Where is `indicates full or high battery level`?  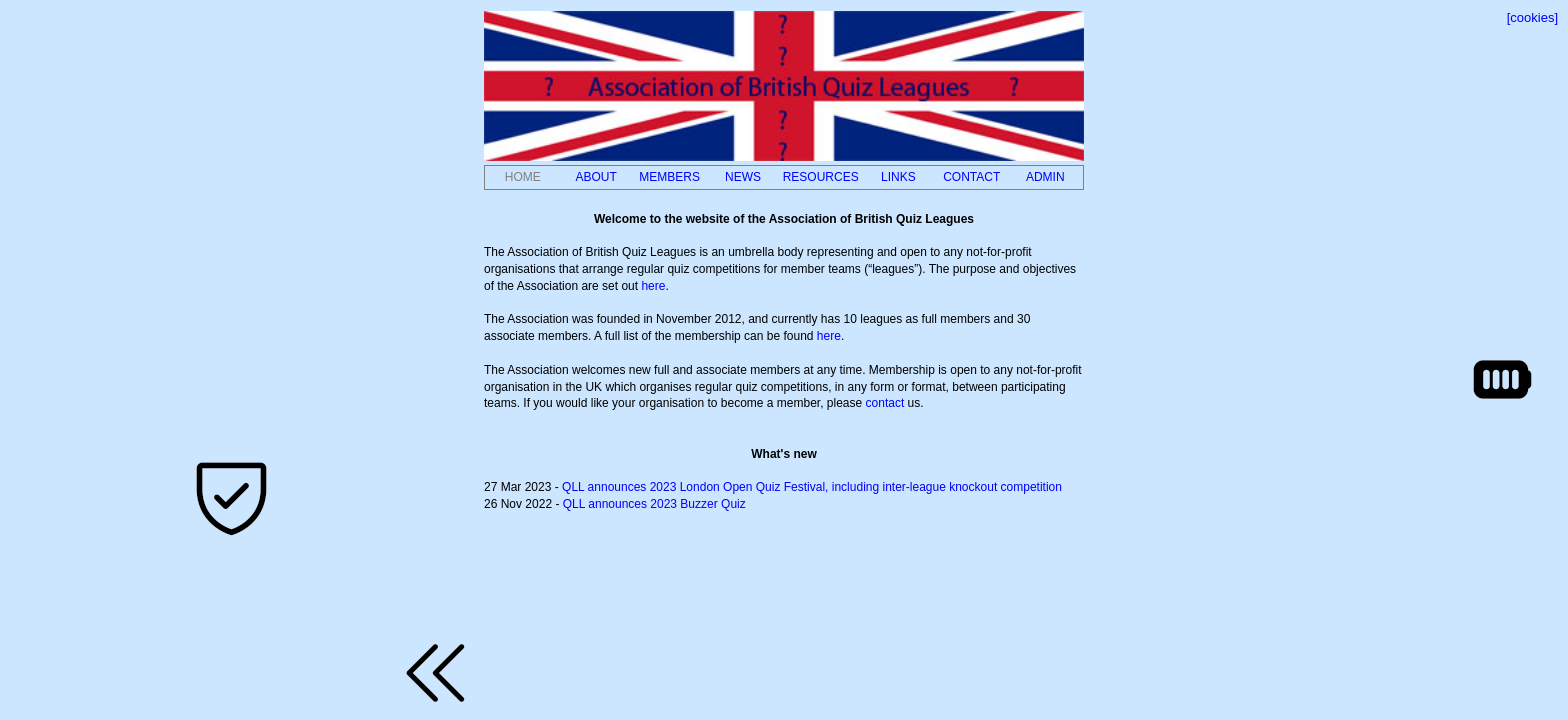
indicates full or high battery level is located at coordinates (1502, 379).